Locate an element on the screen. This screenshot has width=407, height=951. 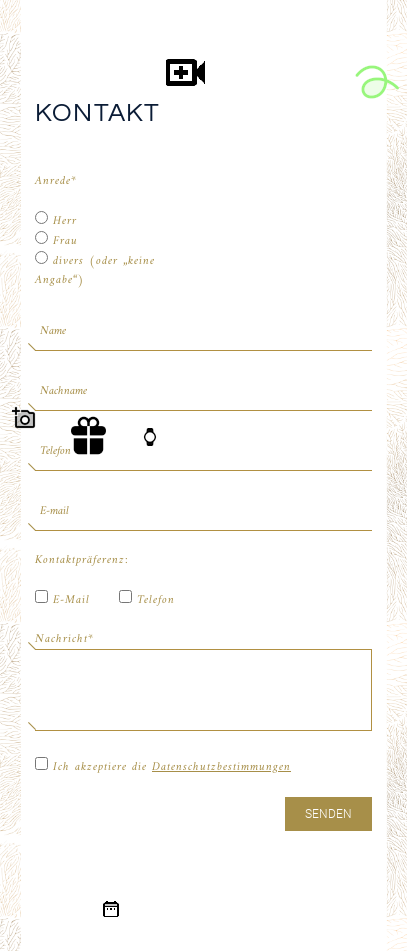
select a date range is located at coordinates (111, 909).